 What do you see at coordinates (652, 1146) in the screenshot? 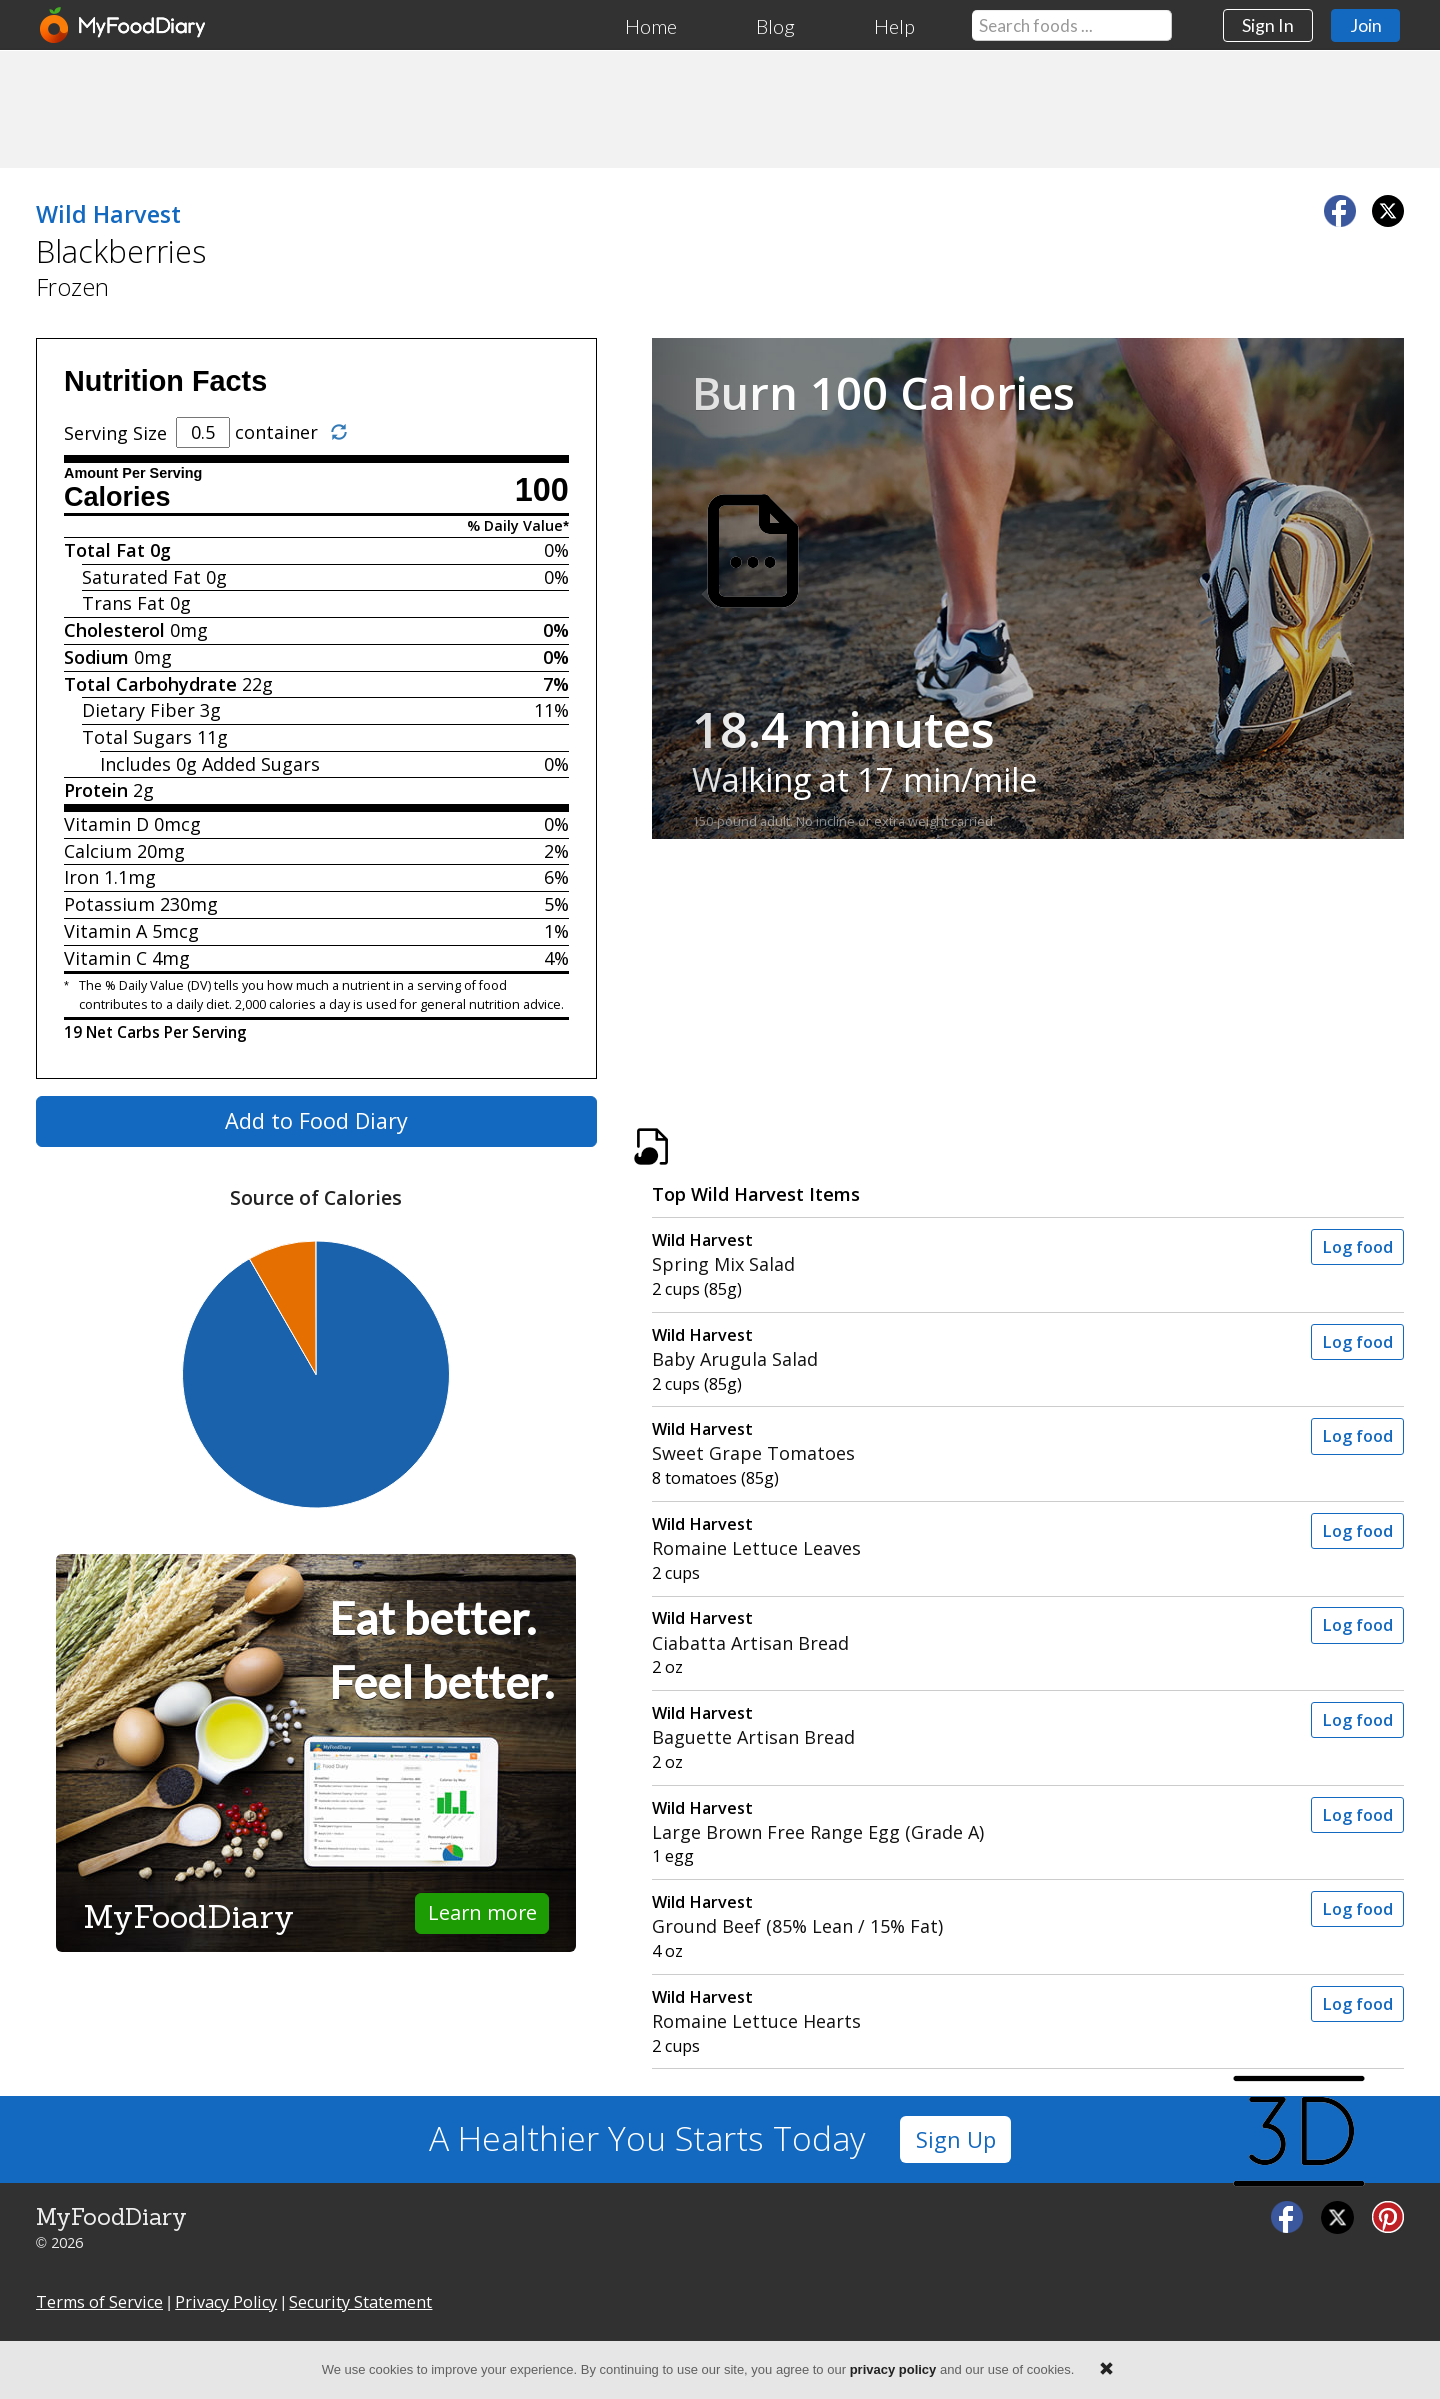
I see `access cloud-synced files` at bounding box center [652, 1146].